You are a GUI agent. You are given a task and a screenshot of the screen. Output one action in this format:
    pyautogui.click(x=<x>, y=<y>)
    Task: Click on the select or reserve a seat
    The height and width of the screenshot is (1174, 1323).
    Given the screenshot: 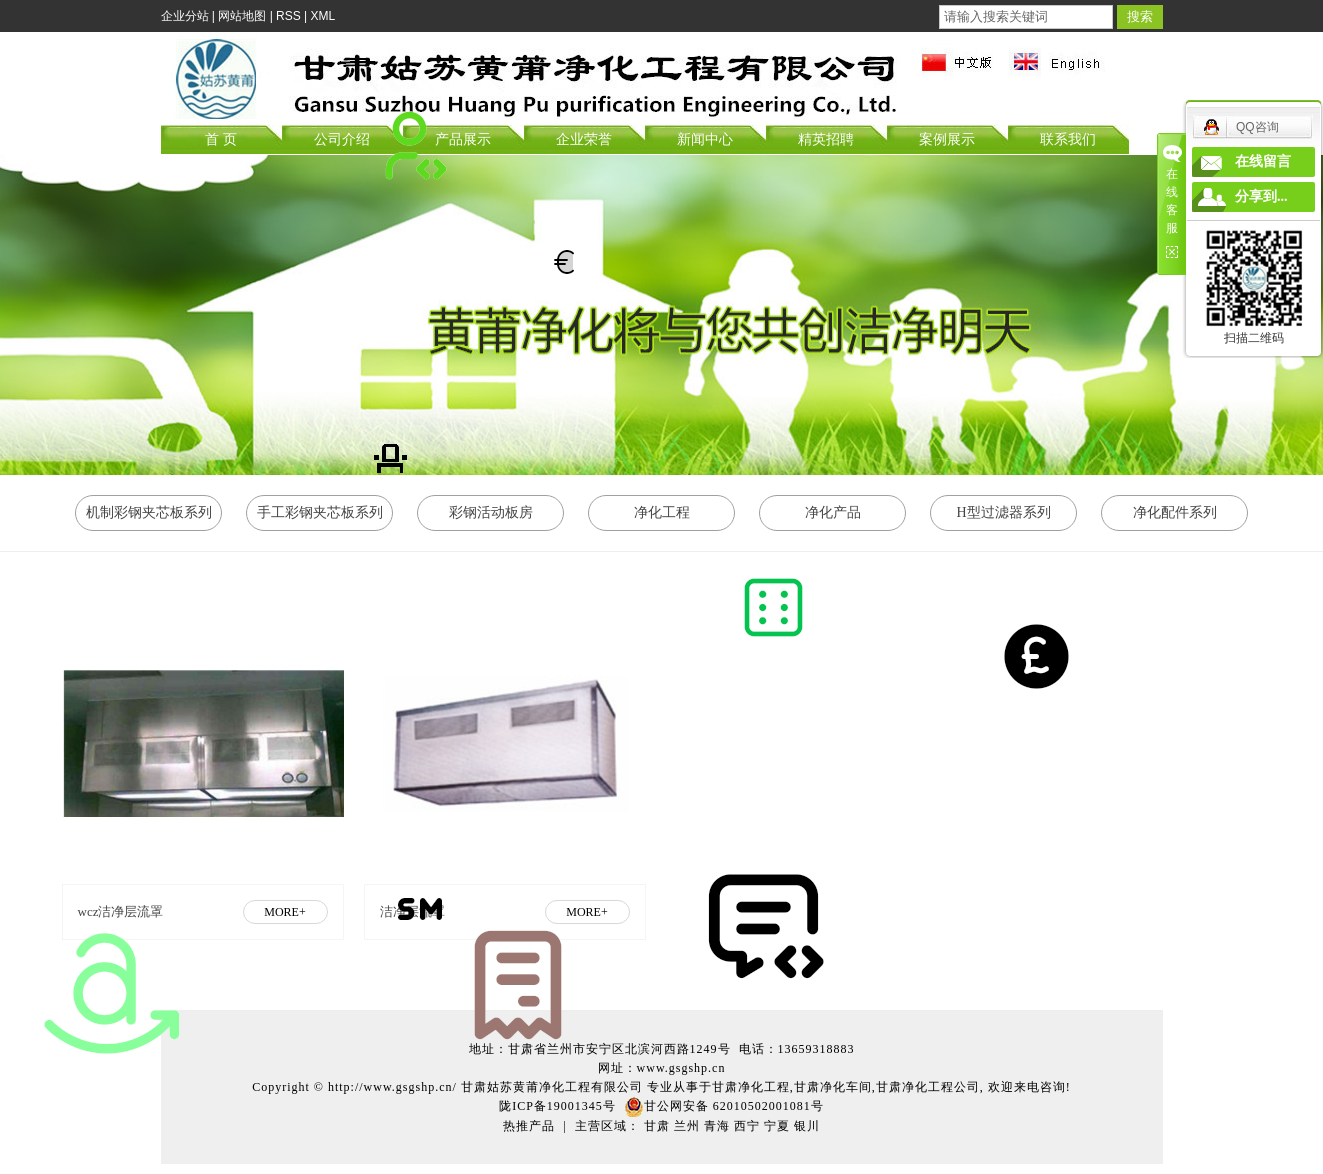 What is the action you would take?
    pyautogui.click(x=390, y=458)
    